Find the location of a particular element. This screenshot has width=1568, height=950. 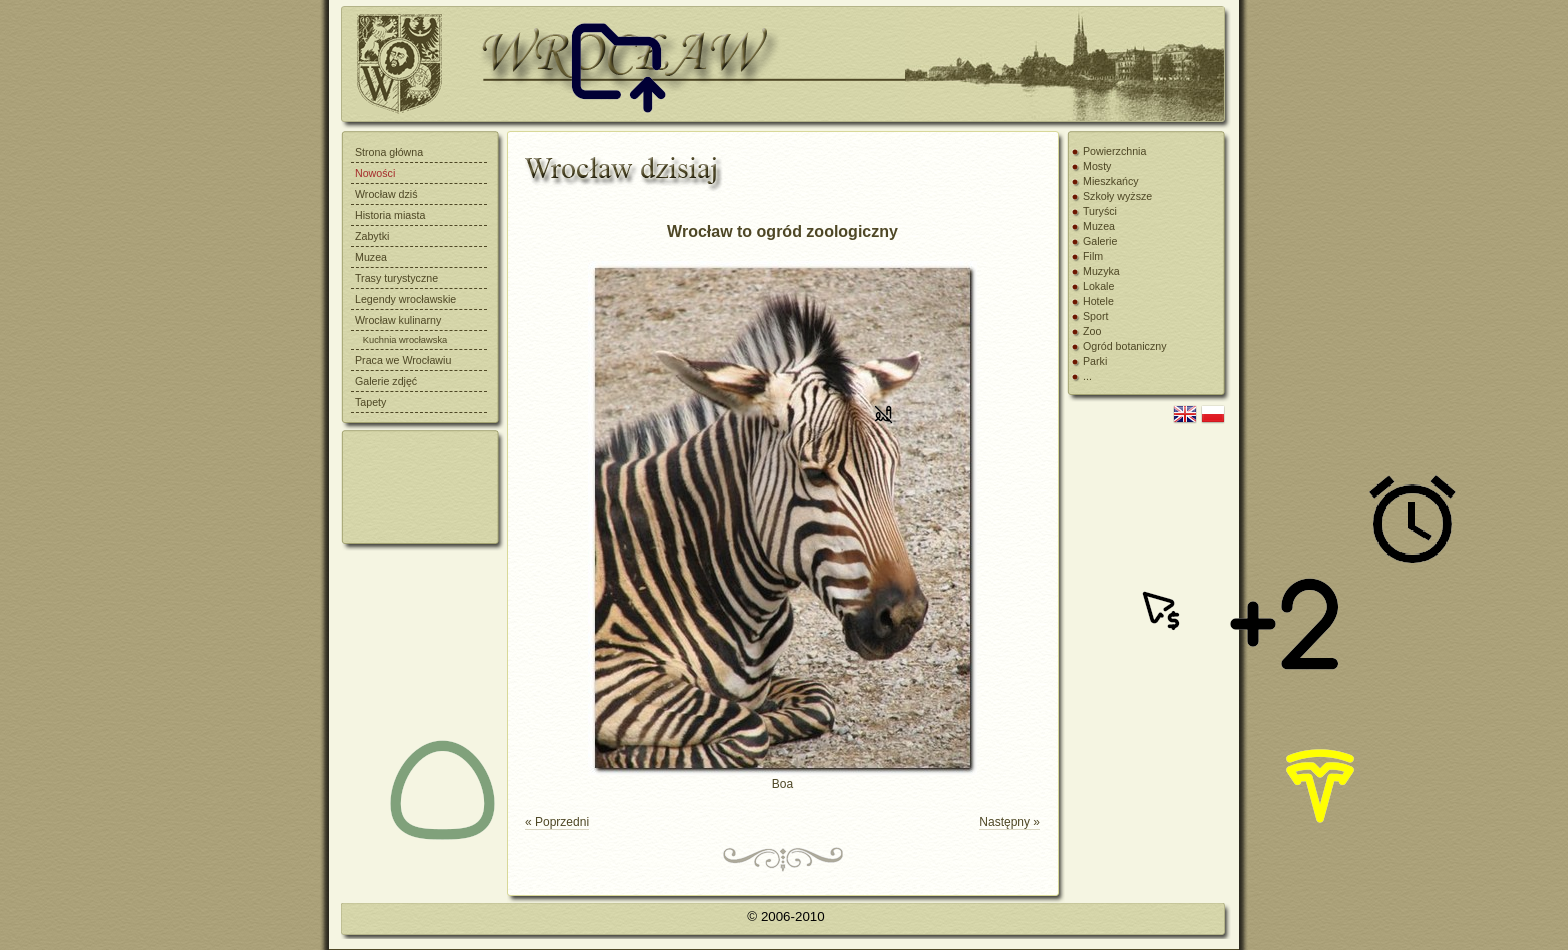

view or manage alarms is located at coordinates (1412, 519).